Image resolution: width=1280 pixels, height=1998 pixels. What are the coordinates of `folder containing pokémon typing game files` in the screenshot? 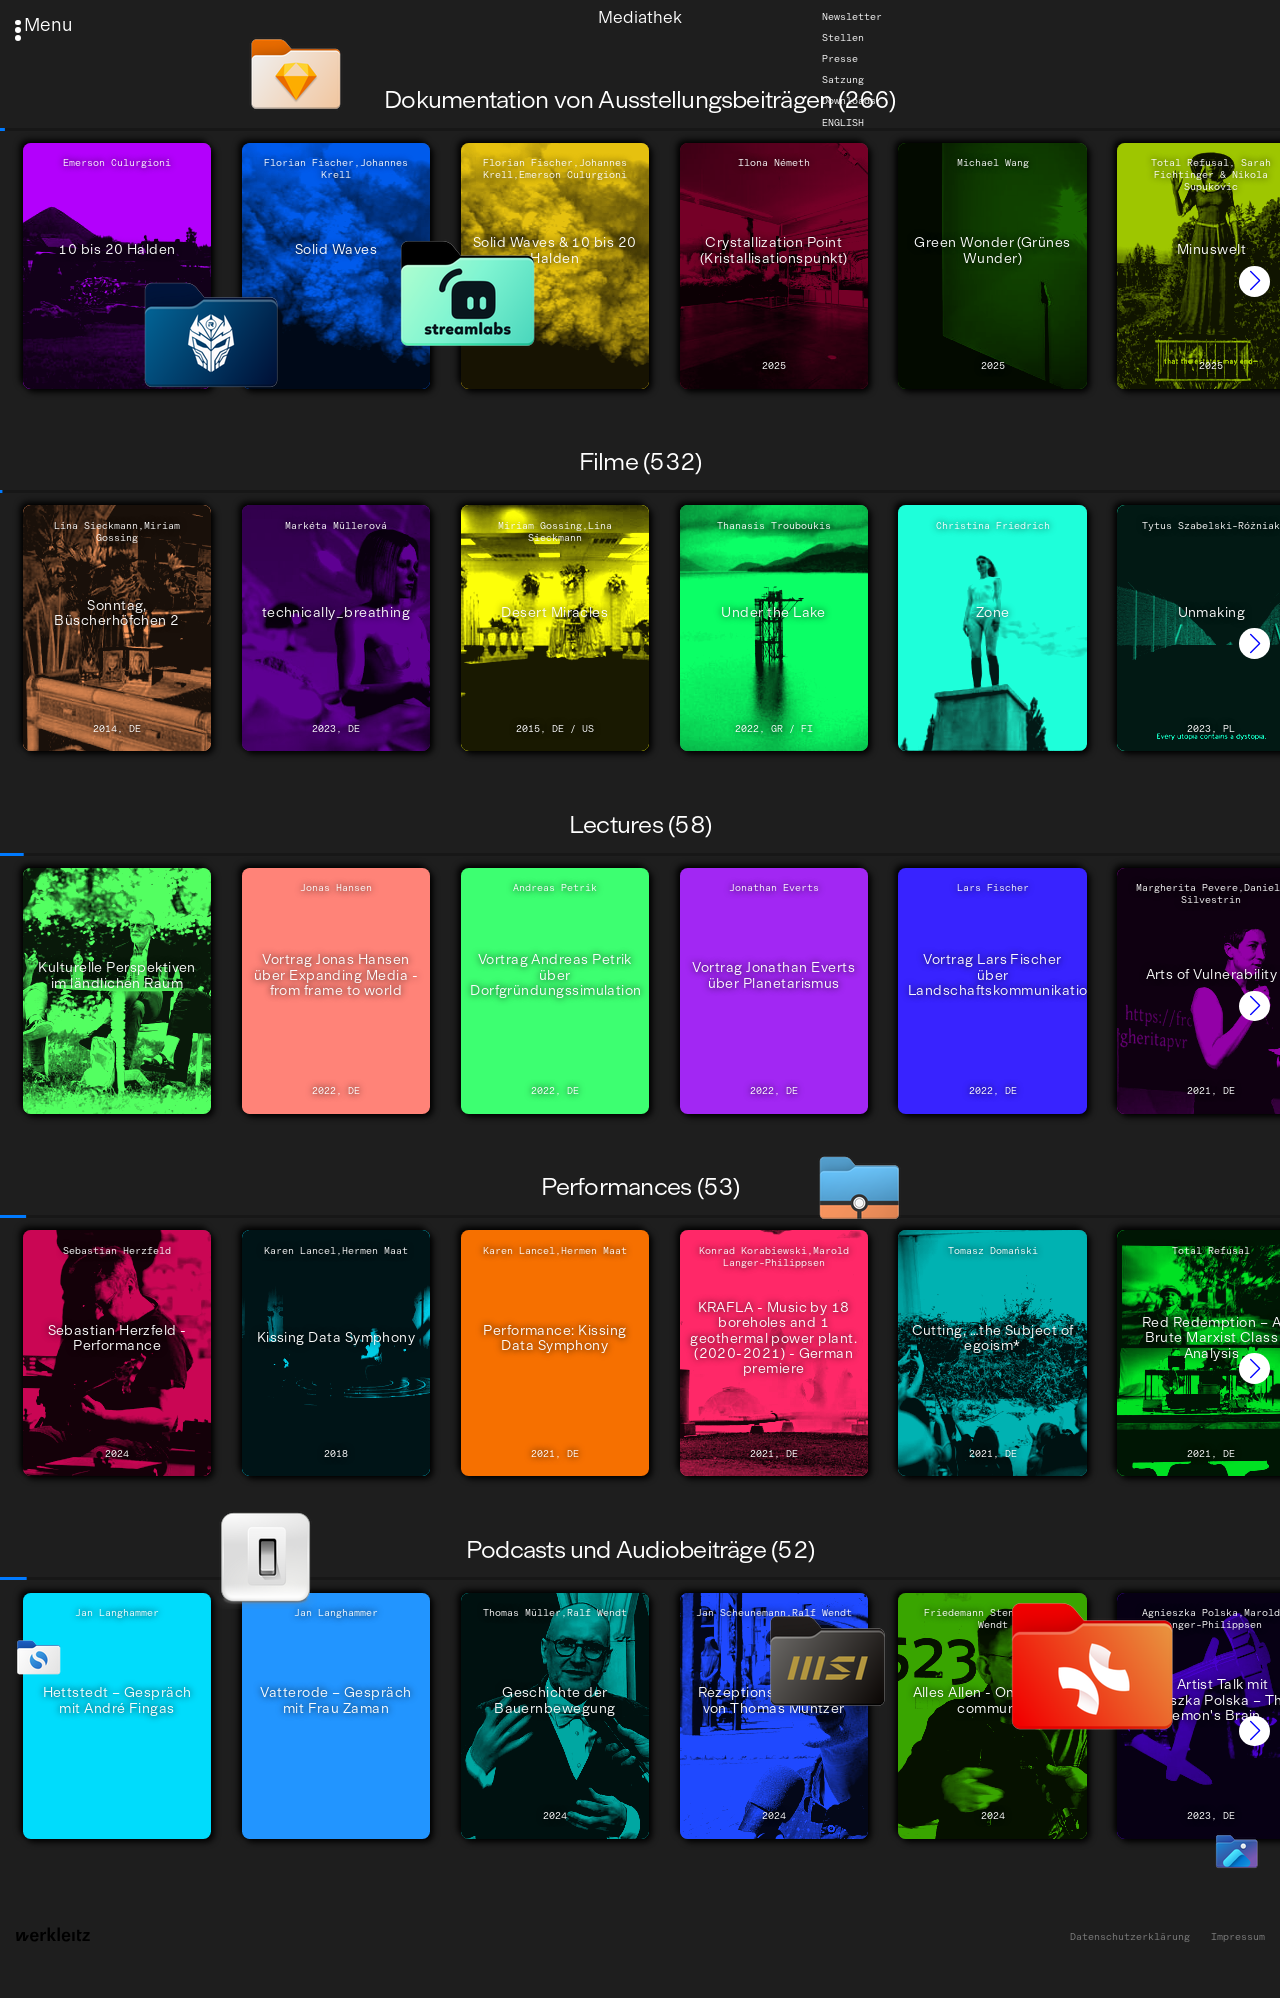 It's located at (859, 1190).